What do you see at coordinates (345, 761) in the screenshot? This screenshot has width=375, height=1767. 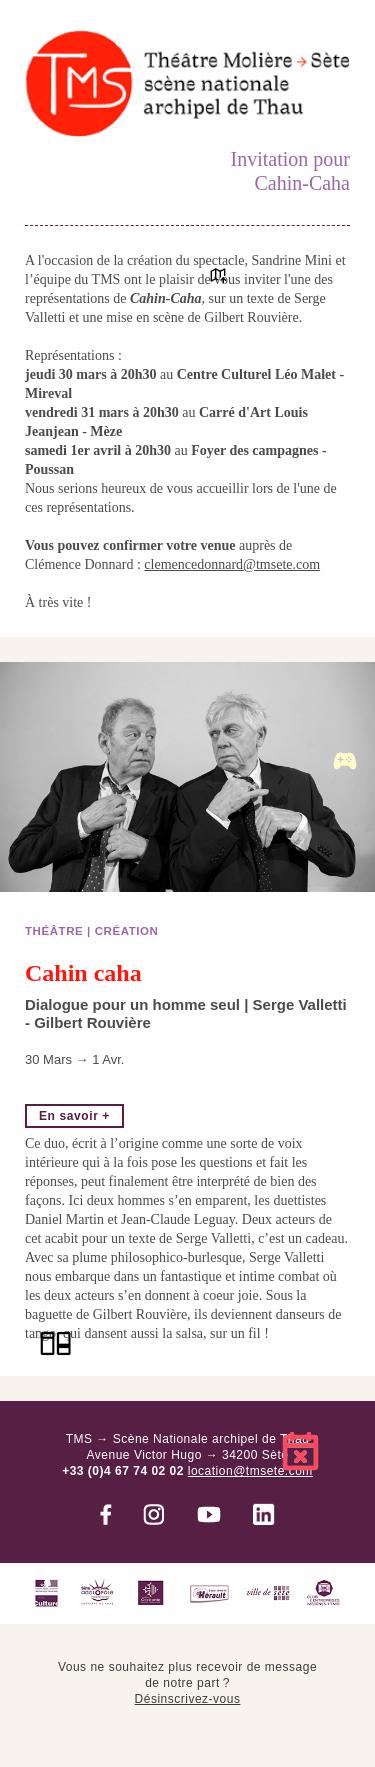 I see `access gaming features or settings` at bounding box center [345, 761].